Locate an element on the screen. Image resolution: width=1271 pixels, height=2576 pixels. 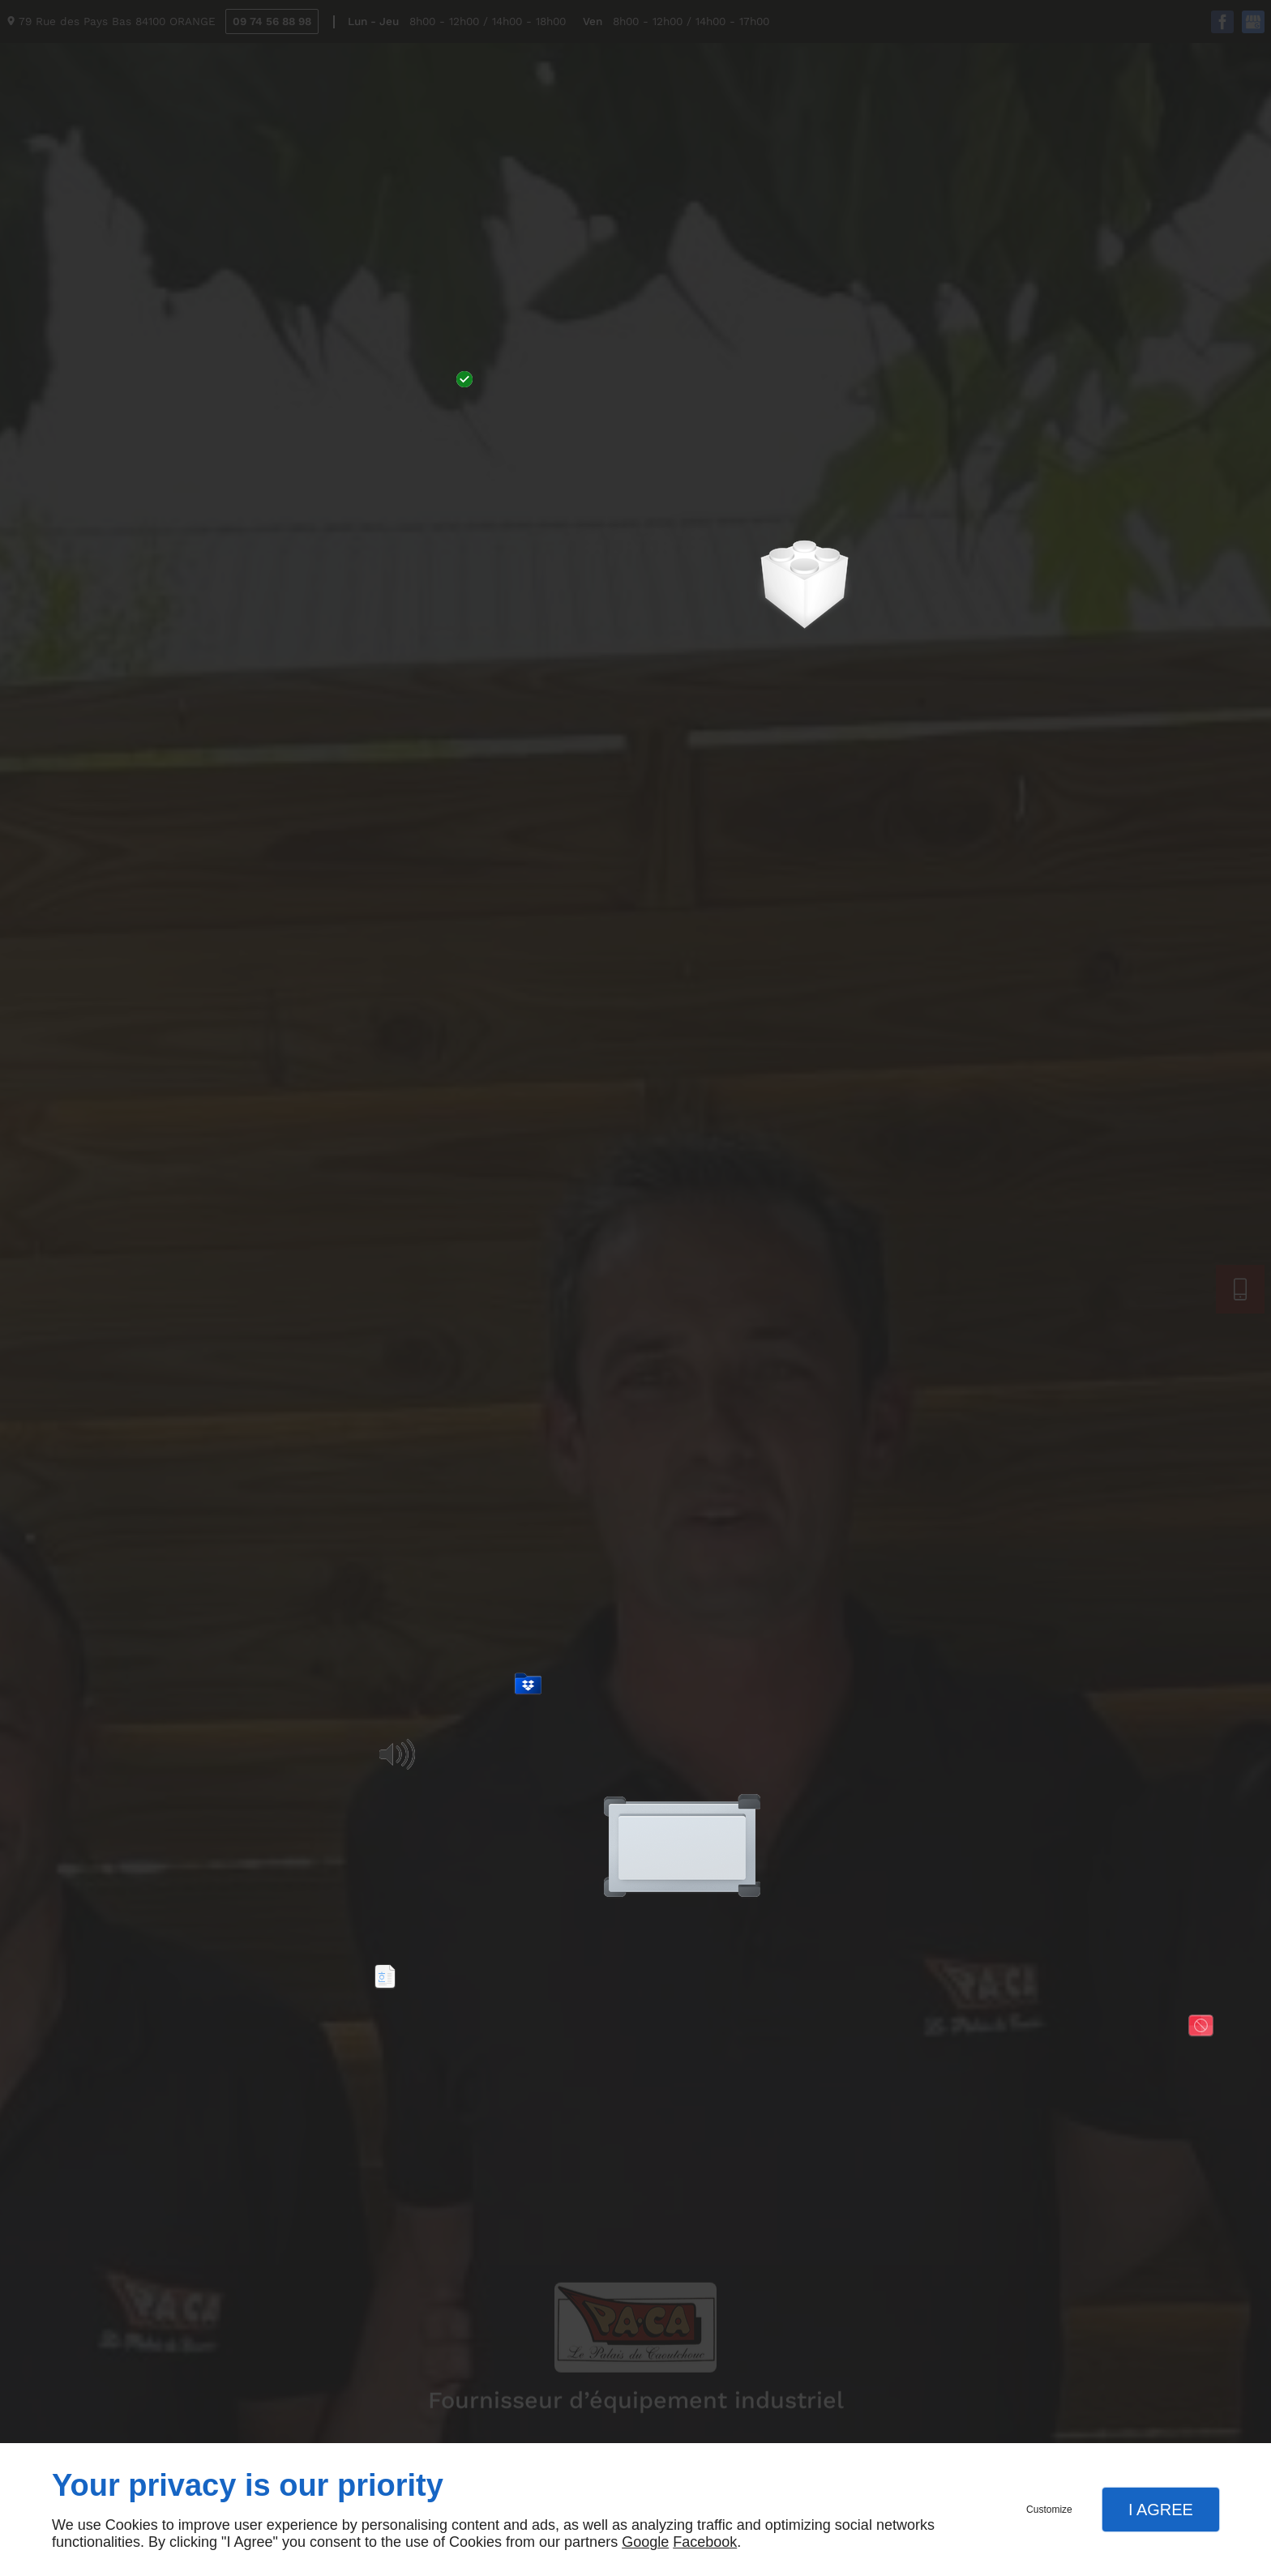
adjust audio volume settings is located at coordinates (397, 1754).